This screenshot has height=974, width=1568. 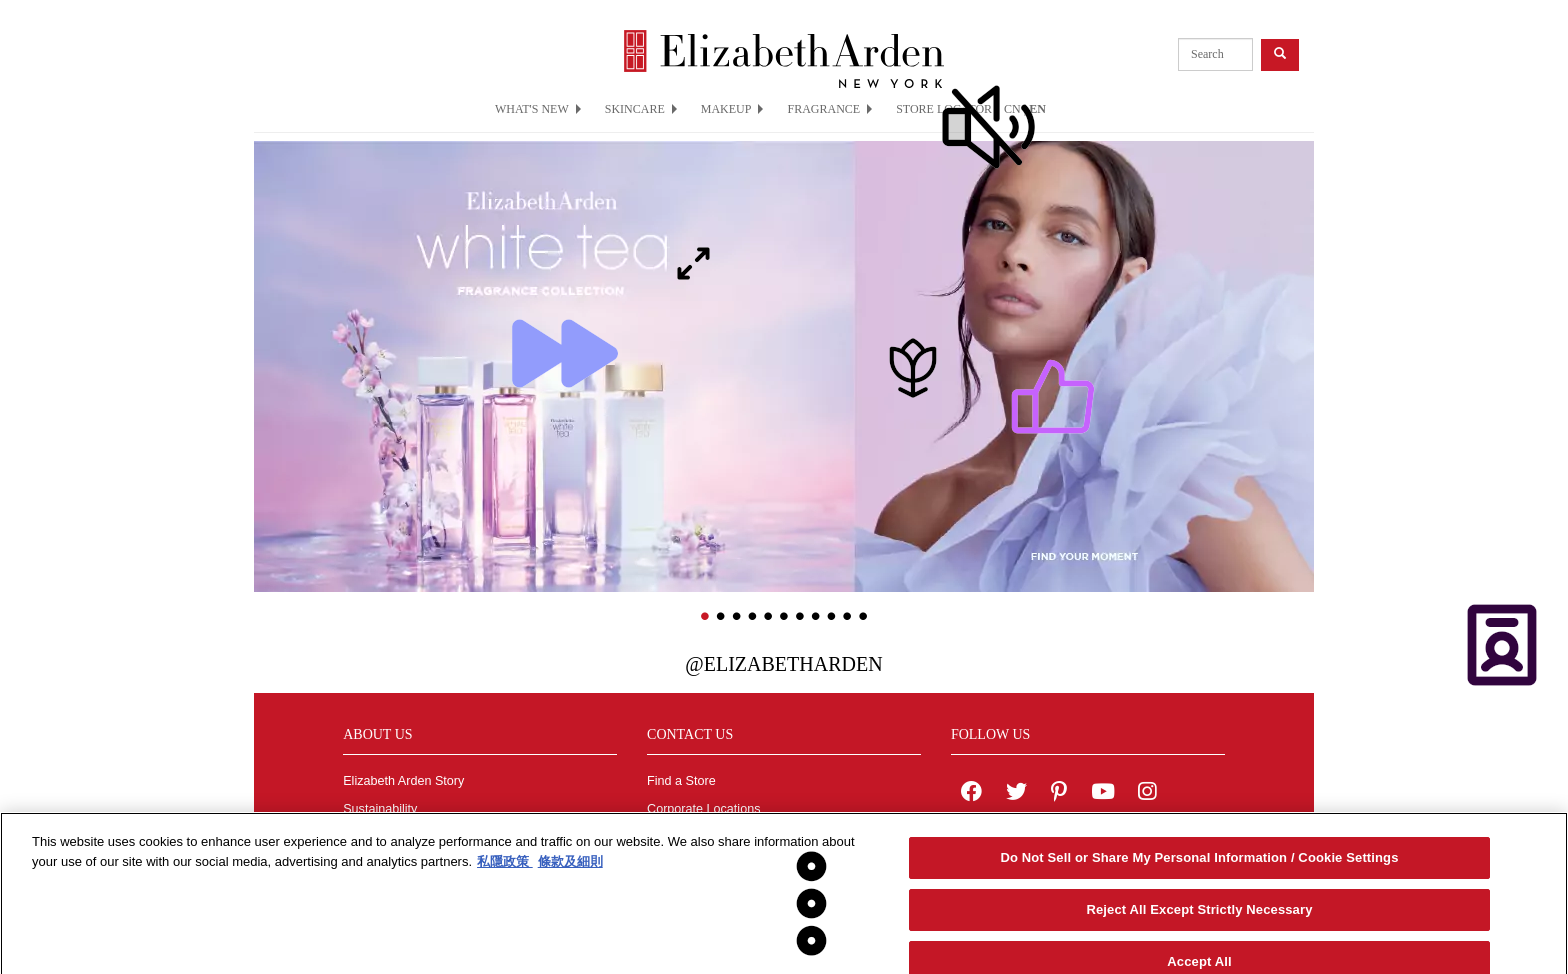 What do you see at coordinates (1053, 401) in the screenshot?
I see `like or approve content` at bounding box center [1053, 401].